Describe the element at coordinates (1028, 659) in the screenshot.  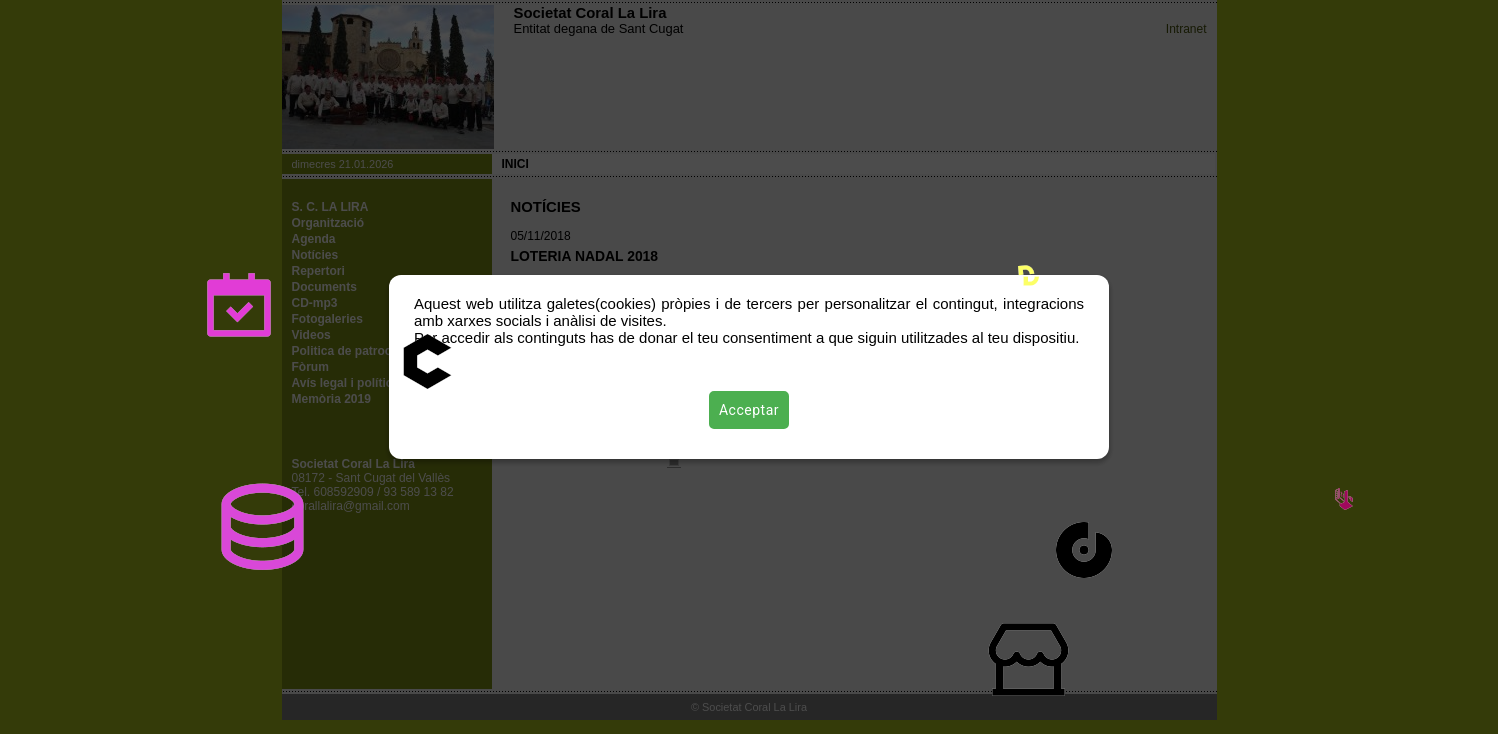
I see `visit the online store` at that location.